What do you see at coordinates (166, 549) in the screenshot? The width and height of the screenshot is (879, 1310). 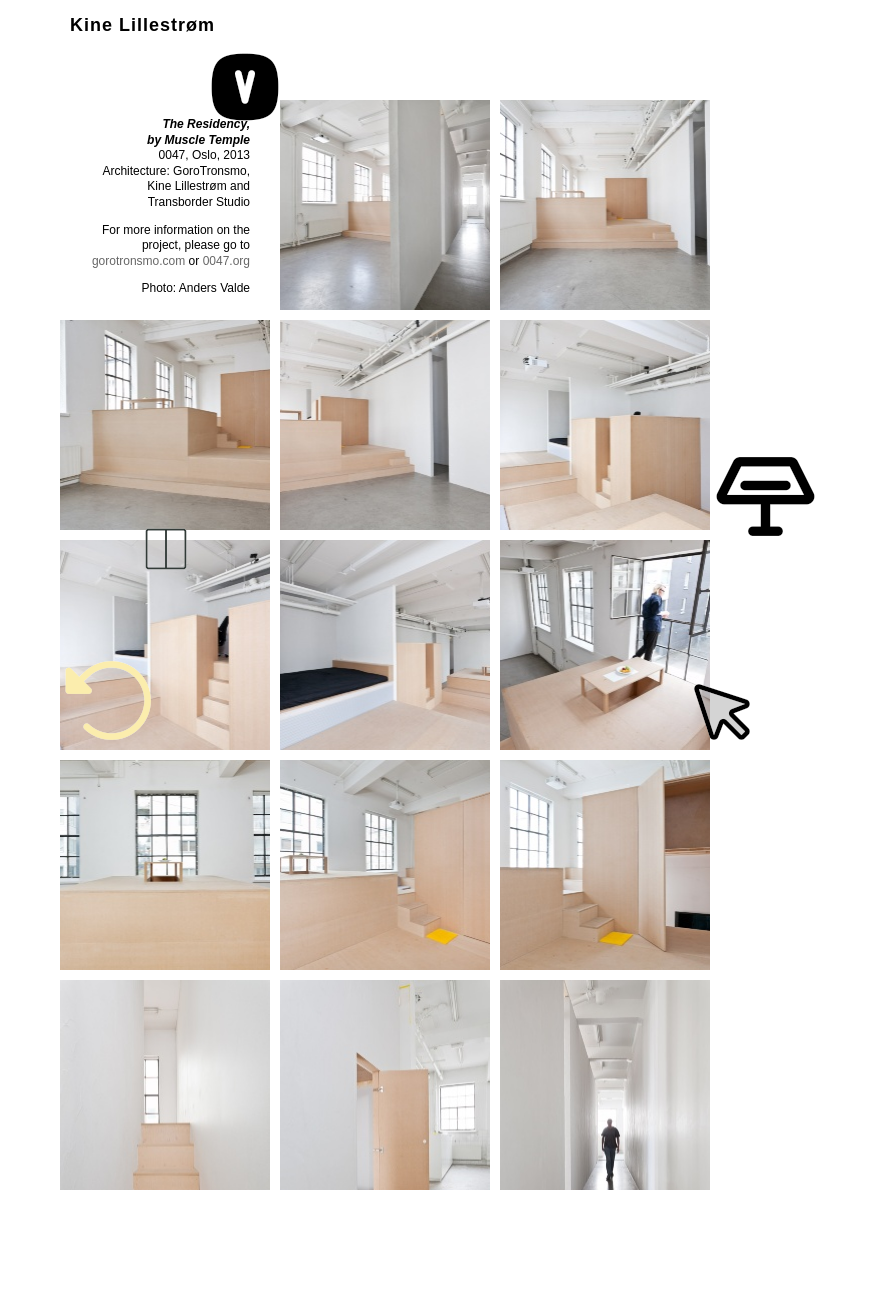 I see `split view horizontally` at bounding box center [166, 549].